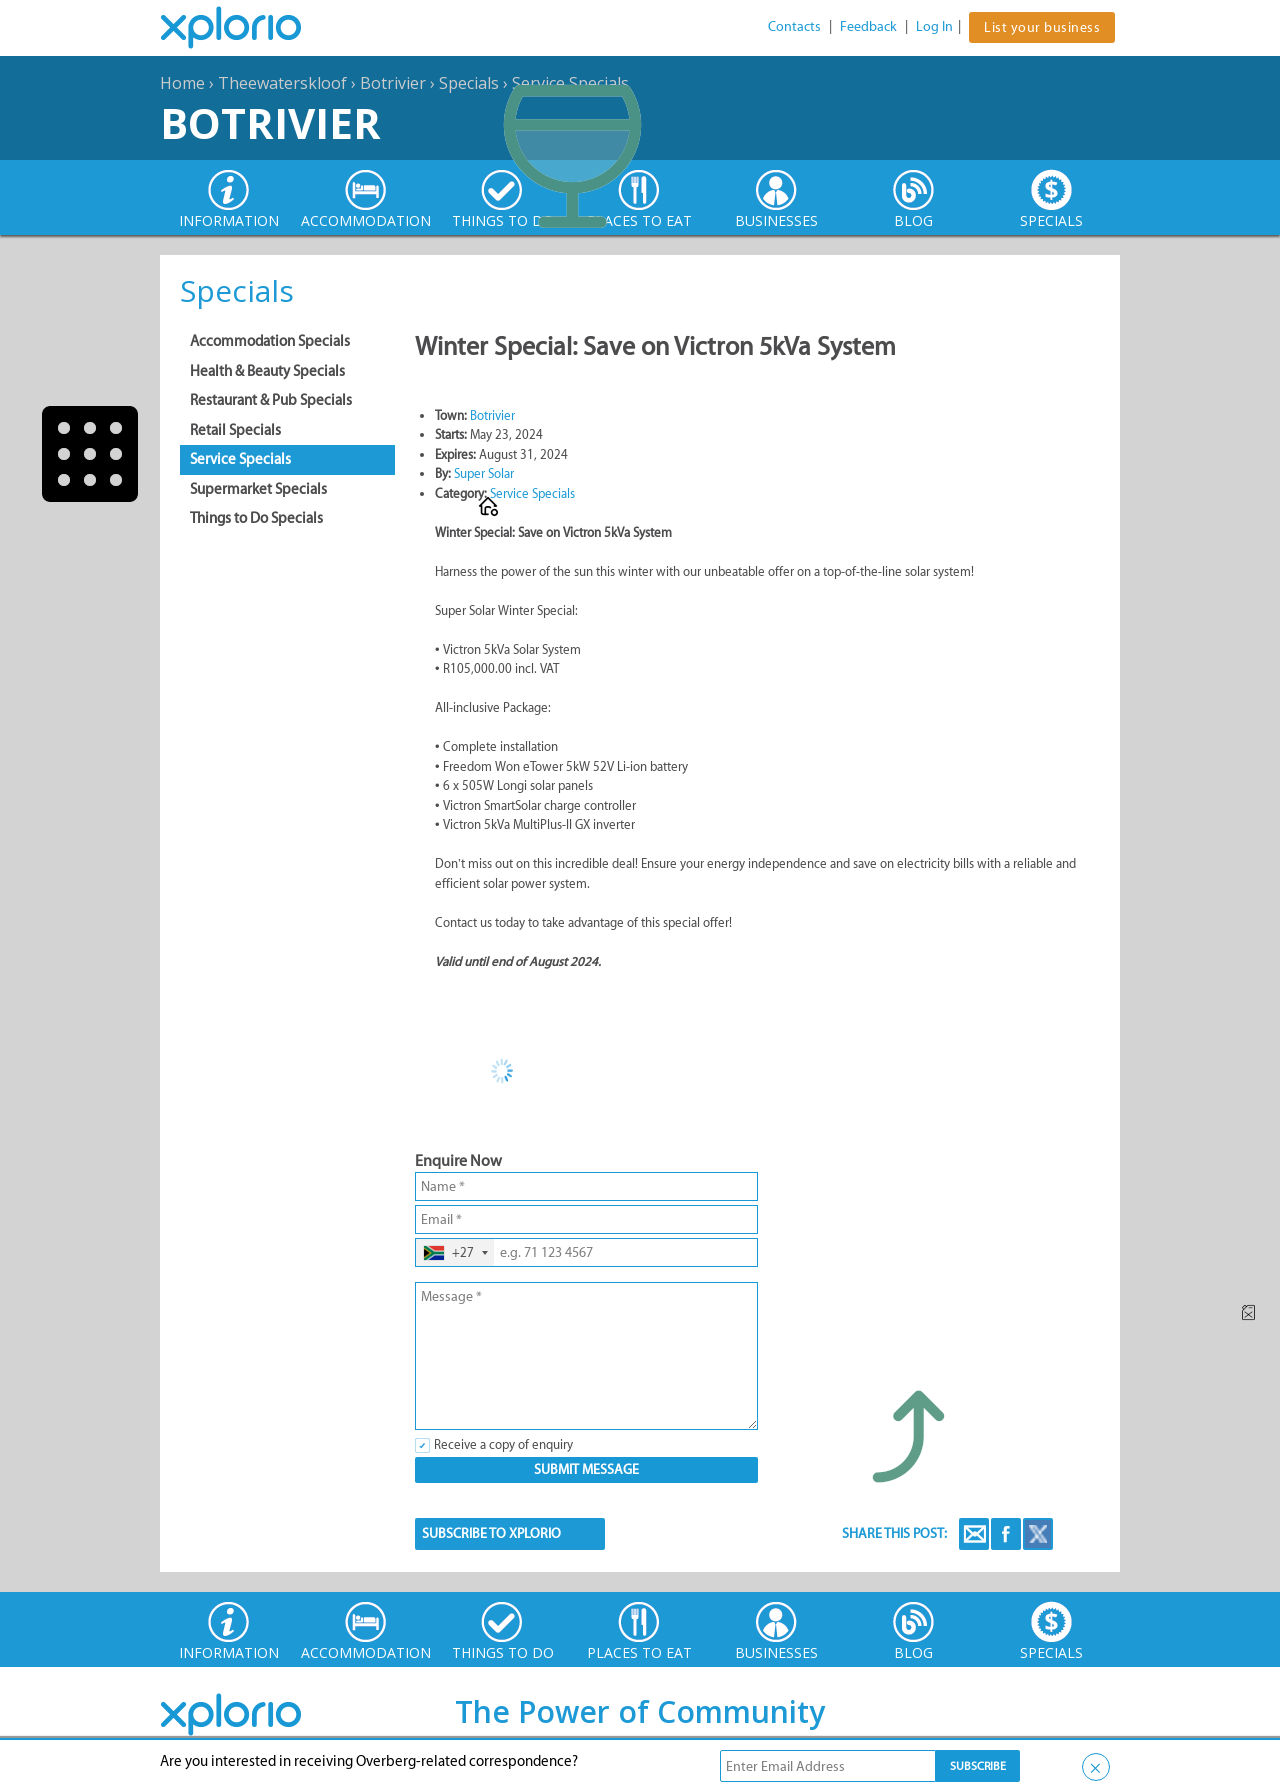 This screenshot has width=1280, height=1792. Describe the element at coordinates (572, 153) in the screenshot. I see `browse wine or cocktail menu` at that location.